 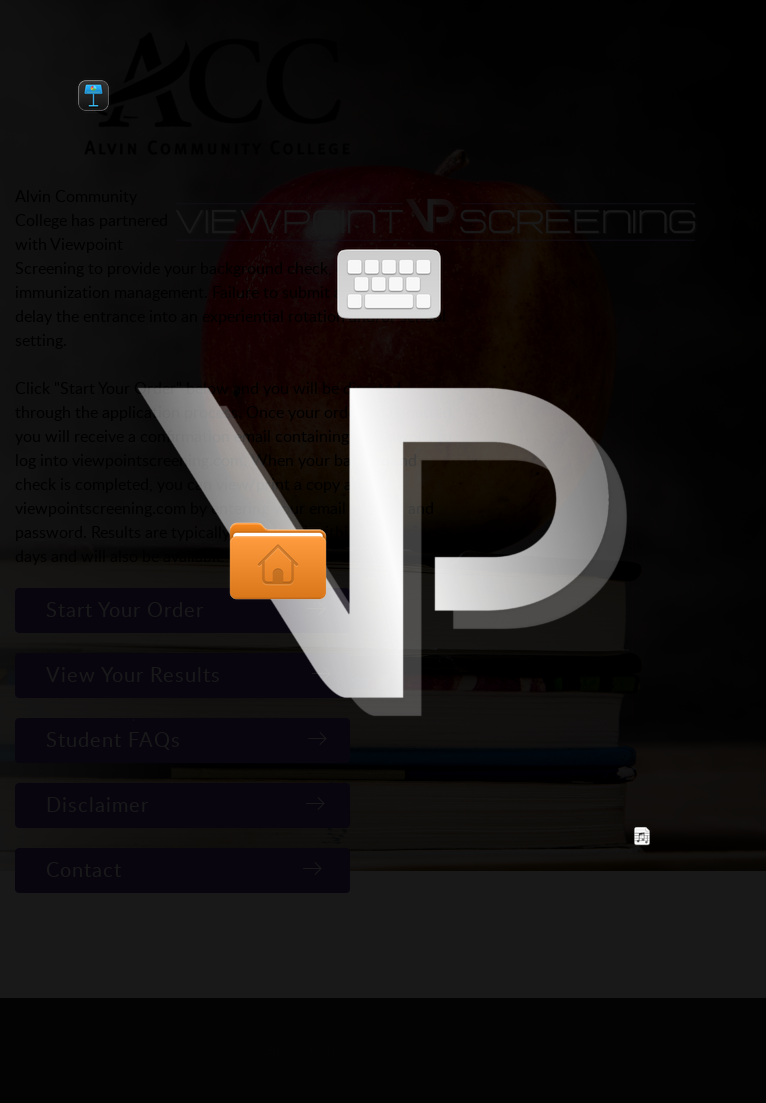 What do you see at coordinates (642, 836) in the screenshot?
I see `an iMelody audio file` at bounding box center [642, 836].